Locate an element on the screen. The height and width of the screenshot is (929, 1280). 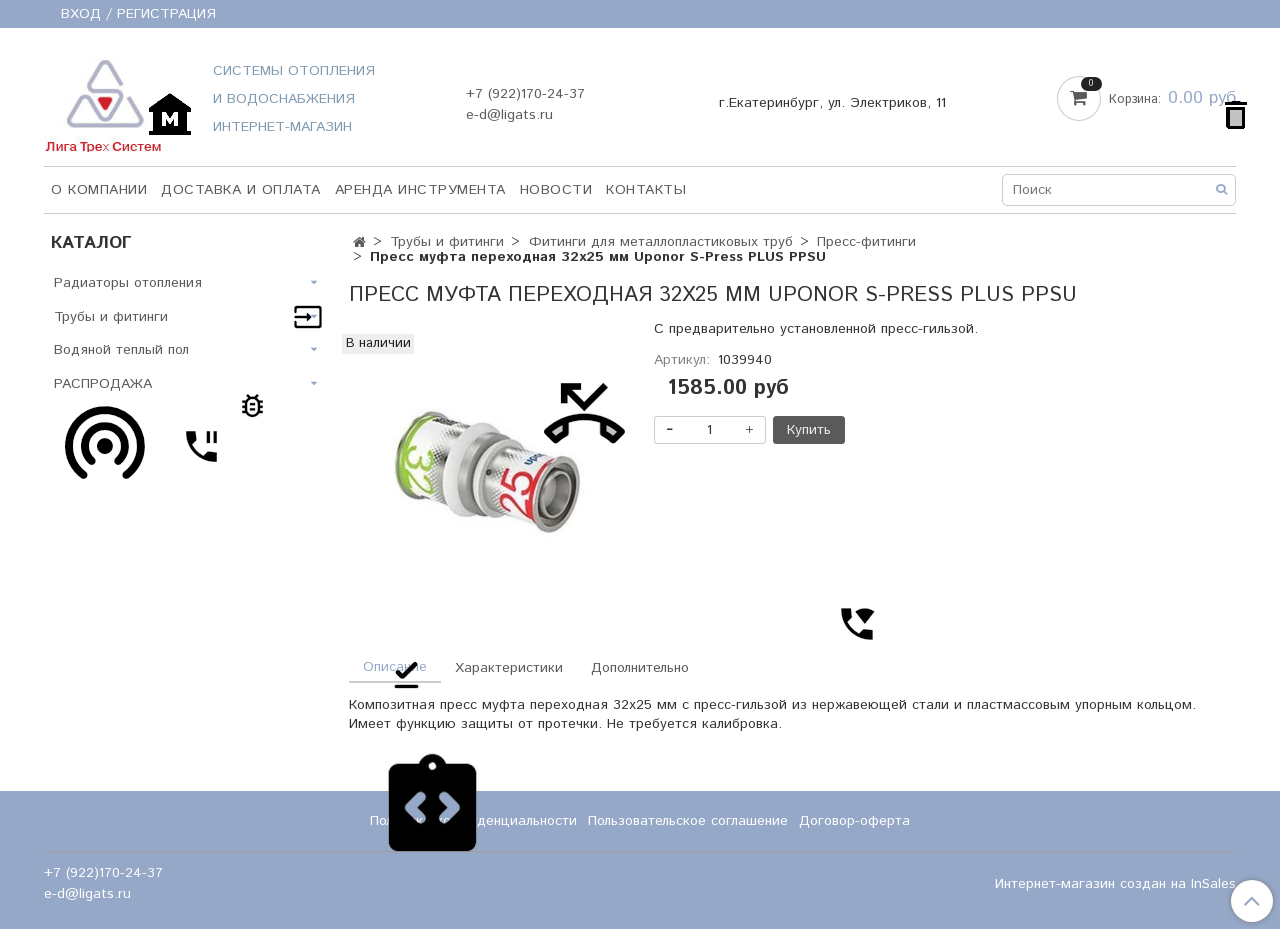
download complete is located at coordinates (406, 674).